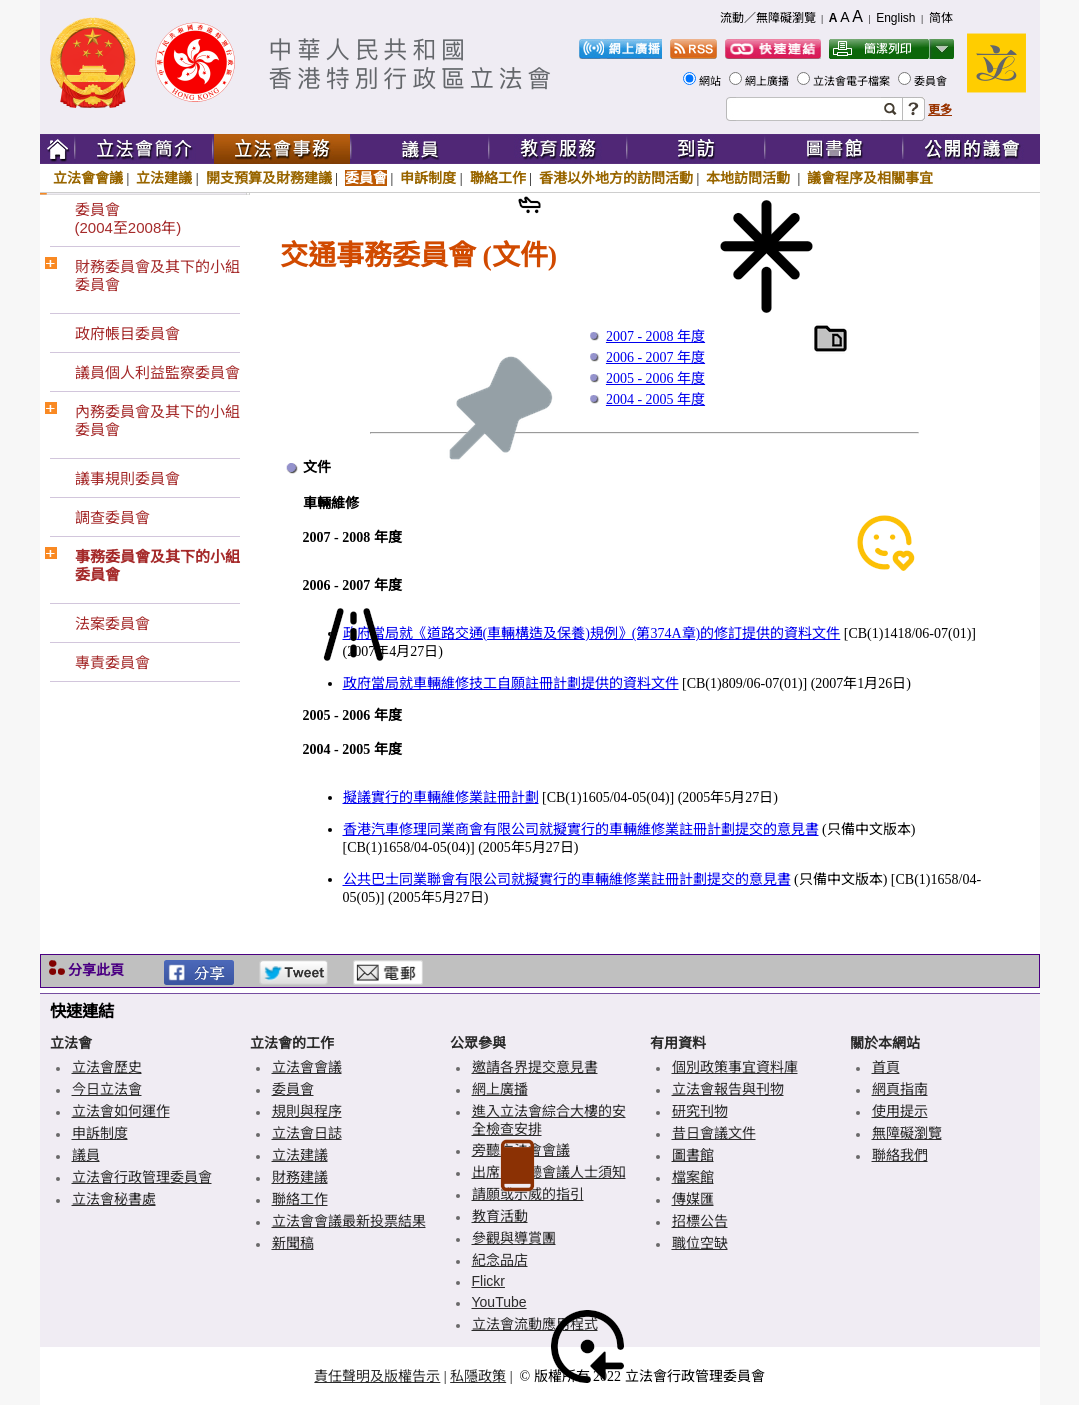 This screenshot has width=1079, height=1405. What do you see at coordinates (830, 338) in the screenshot?
I see `access saved code snippets` at bounding box center [830, 338].